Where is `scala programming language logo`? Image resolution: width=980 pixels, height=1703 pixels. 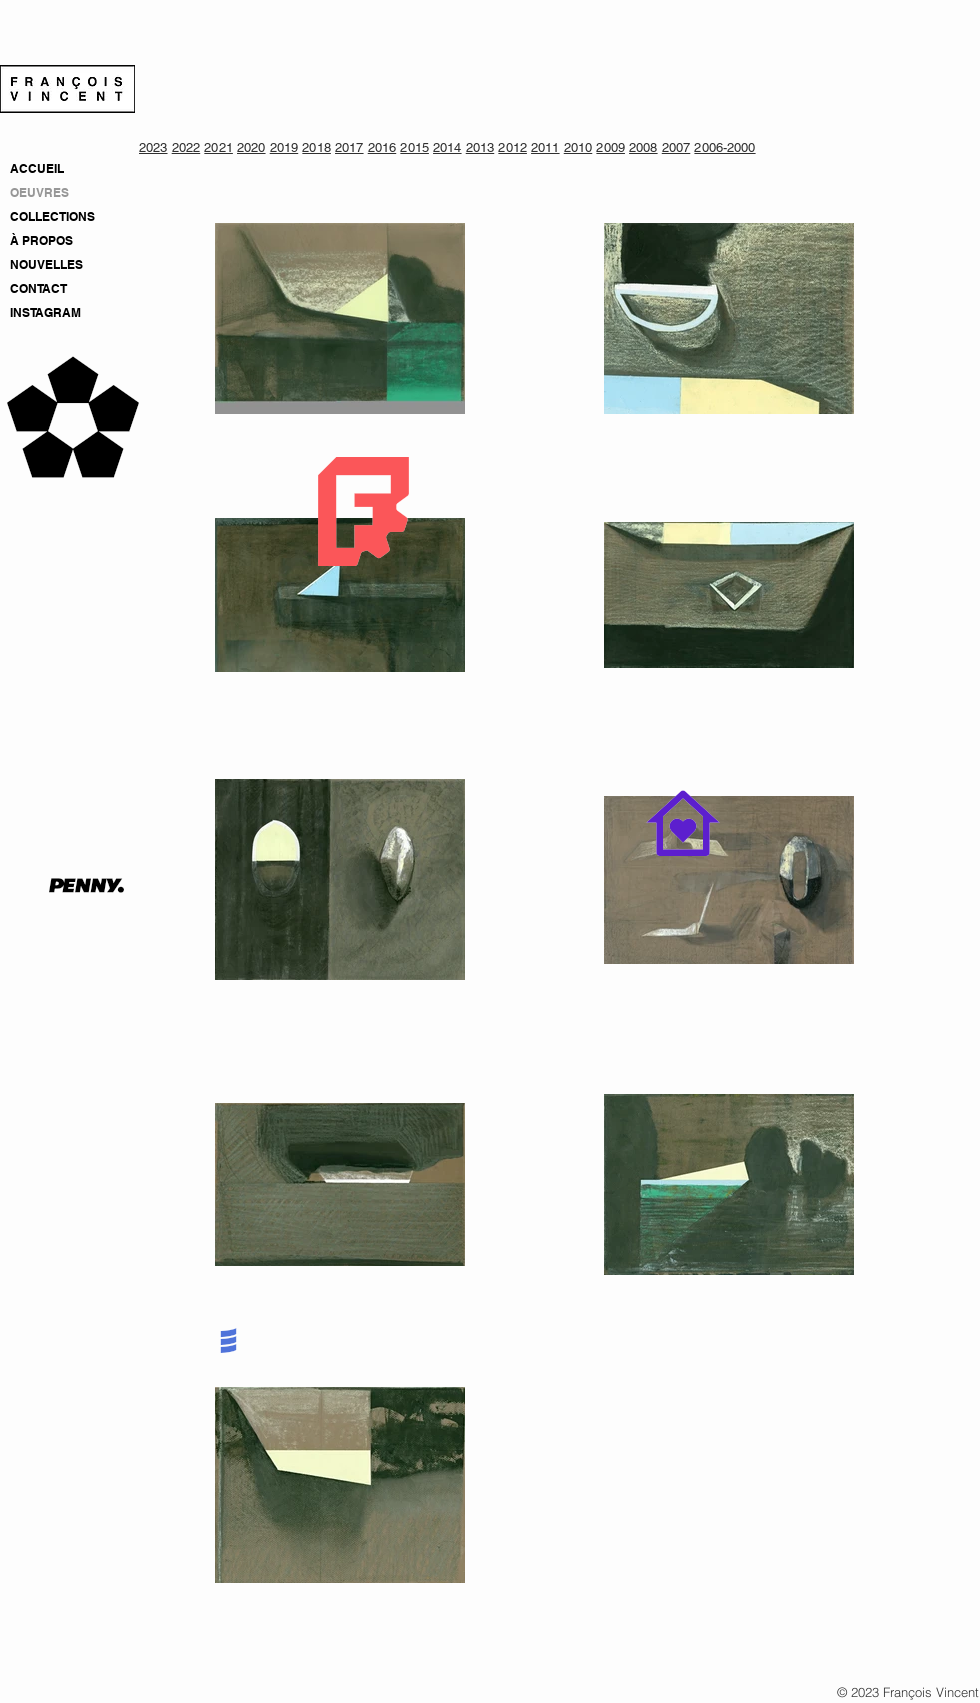
scala programming language logo is located at coordinates (228, 1340).